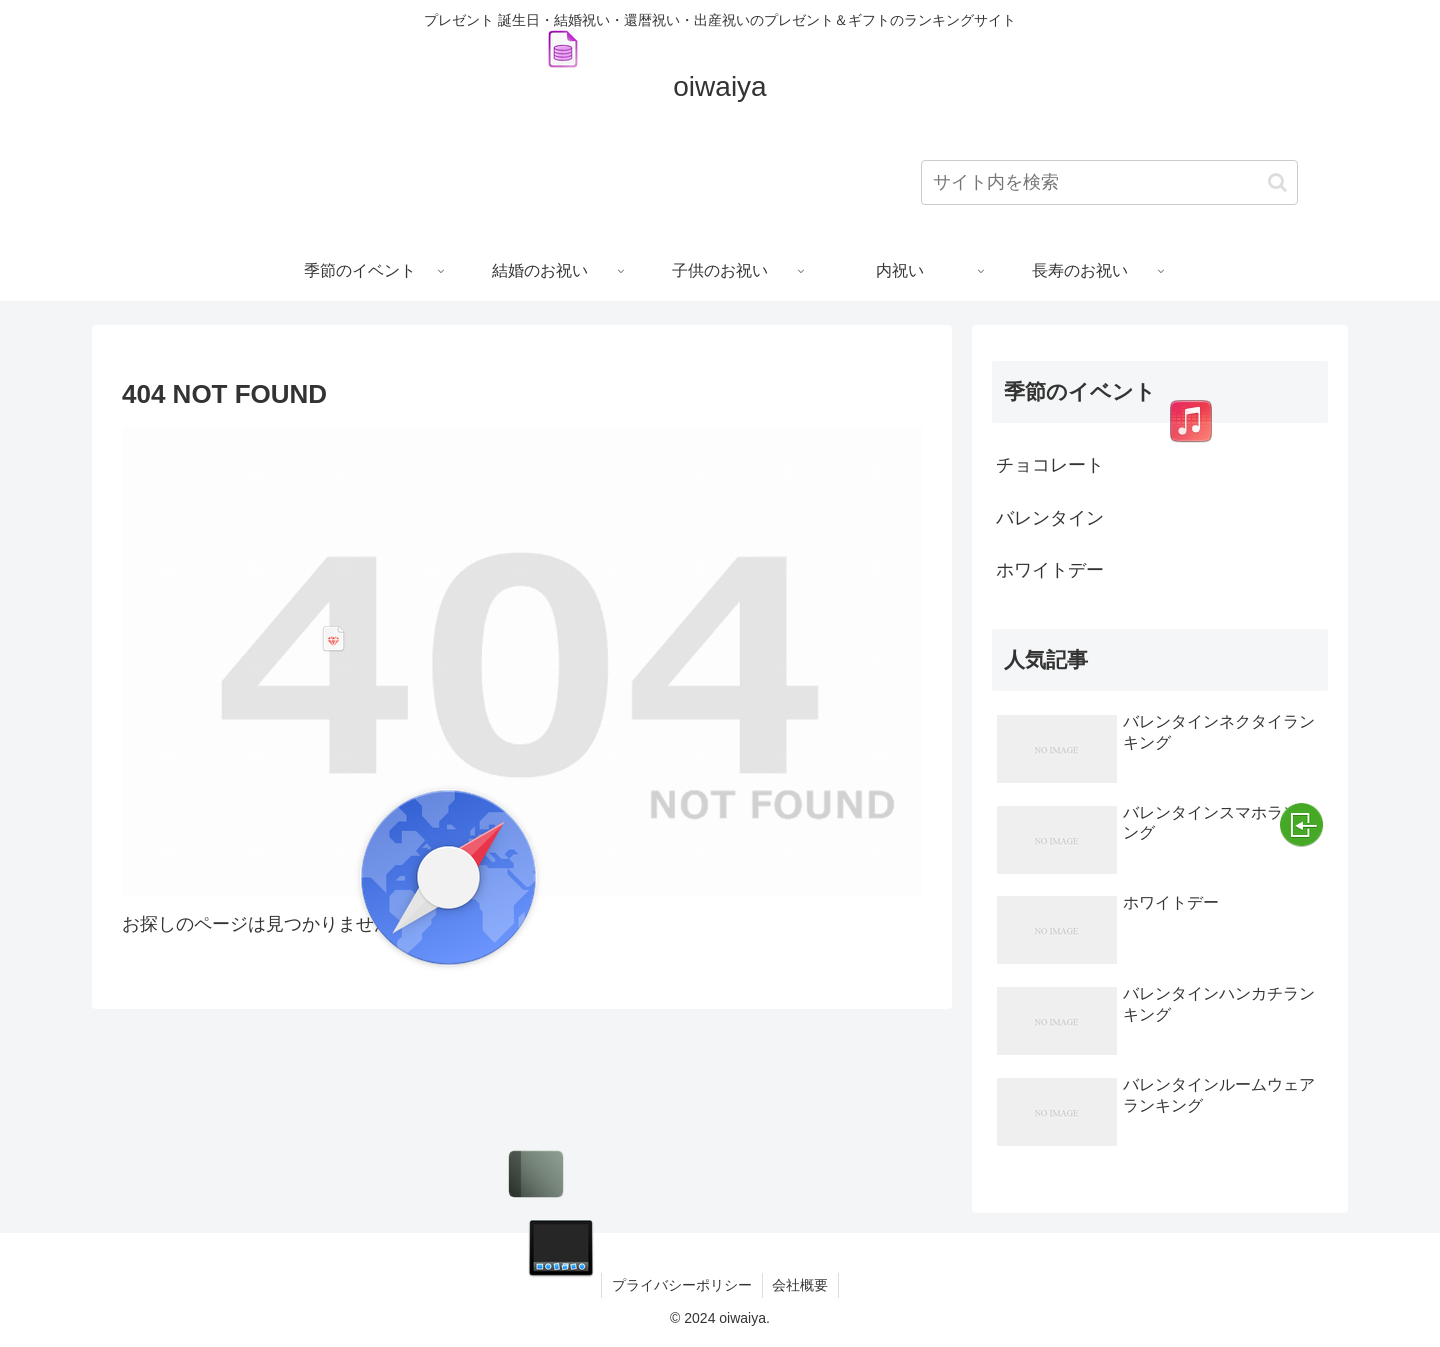 The width and height of the screenshot is (1440, 1347). What do you see at coordinates (1191, 421) in the screenshot?
I see `open the music player app` at bounding box center [1191, 421].